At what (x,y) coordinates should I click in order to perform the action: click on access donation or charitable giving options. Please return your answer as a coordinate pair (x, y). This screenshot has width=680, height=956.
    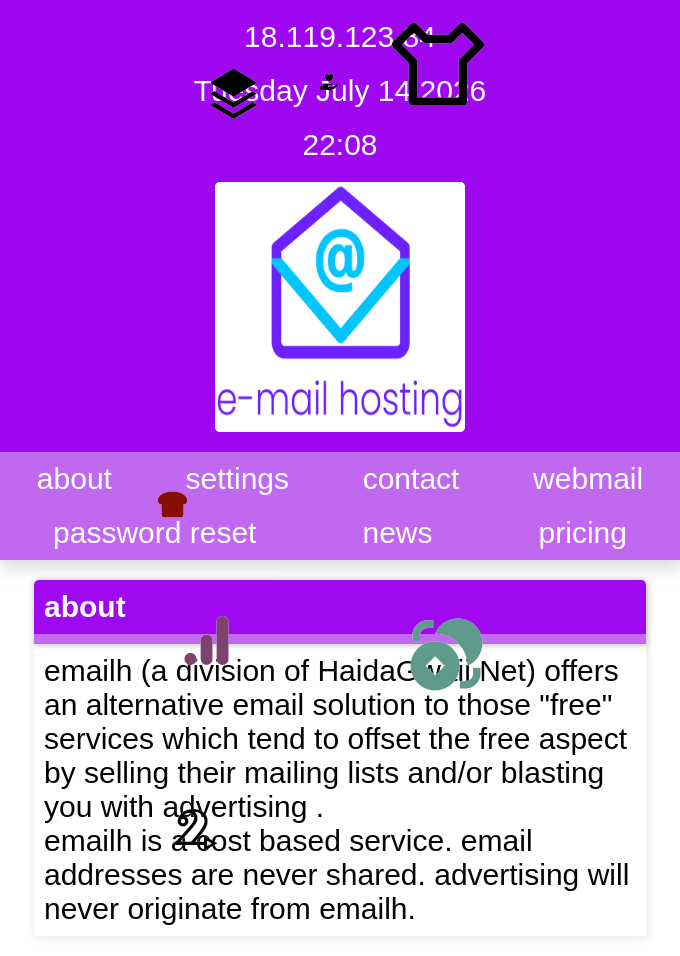
    Looking at the image, I should click on (329, 82).